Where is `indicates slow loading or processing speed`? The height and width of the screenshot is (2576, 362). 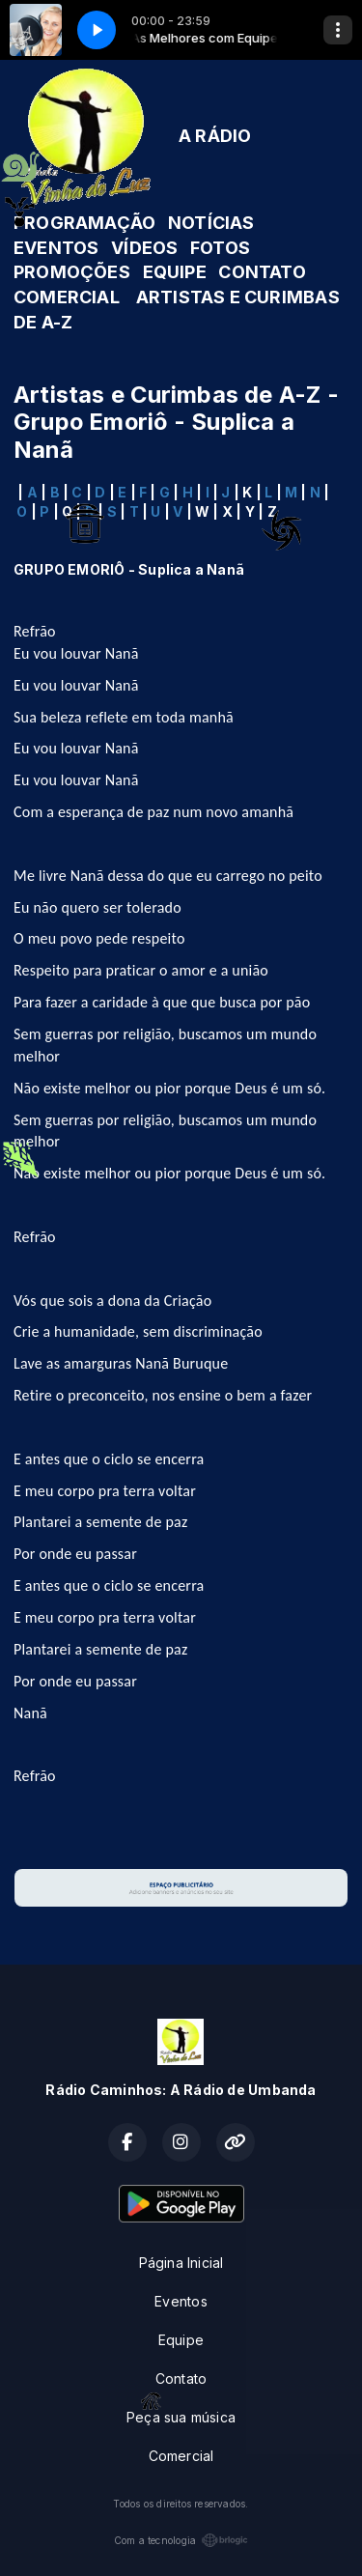 indicates slow loading or processing speed is located at coordinates (20, 166).